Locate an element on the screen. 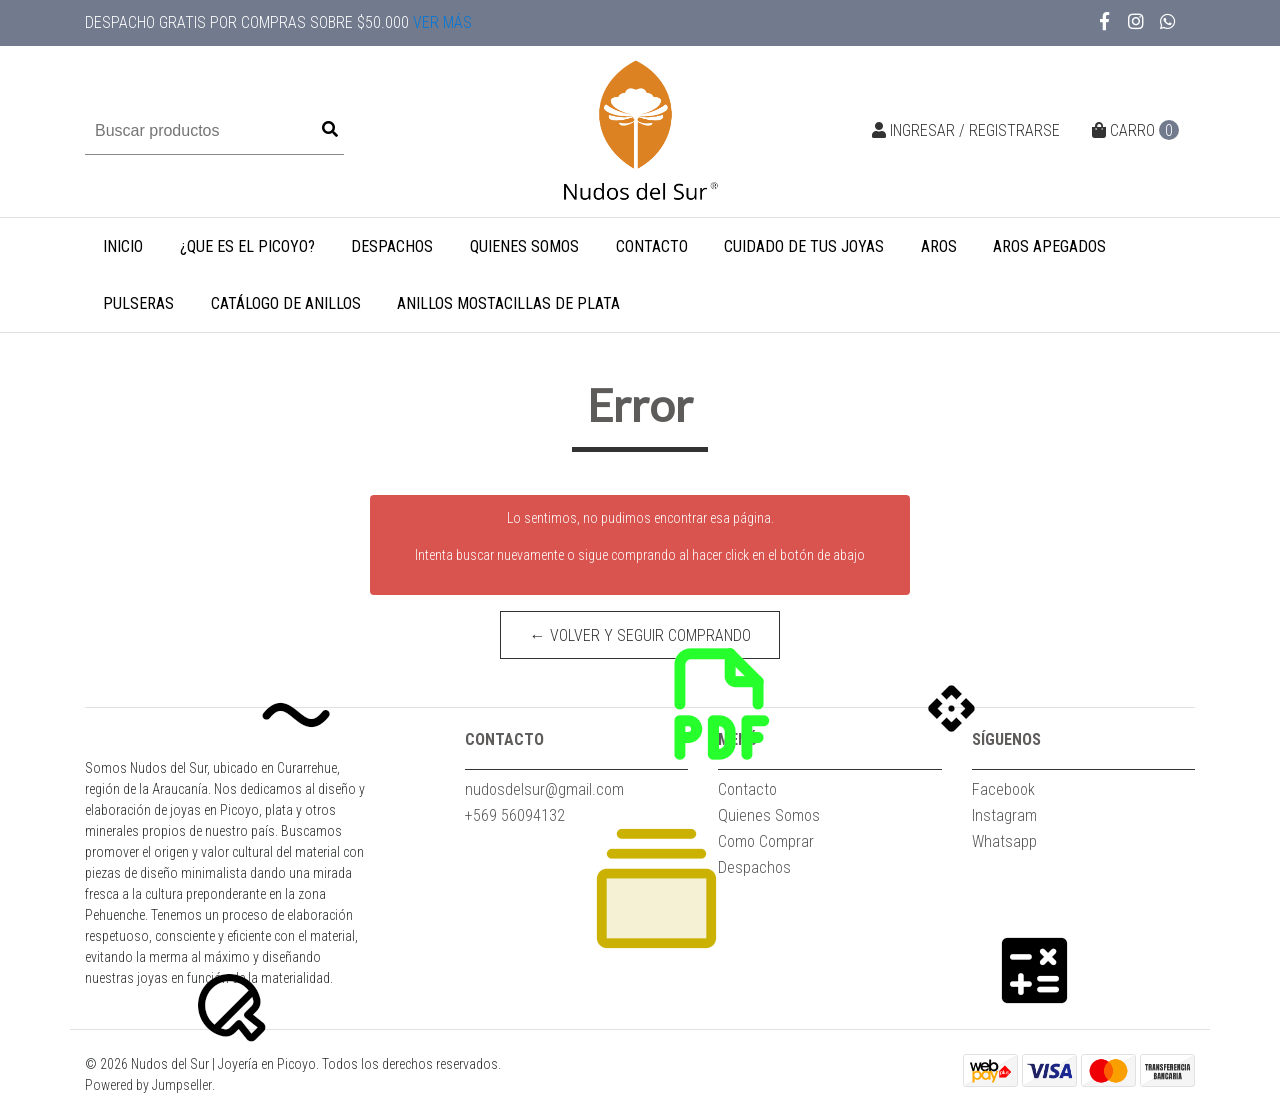  indicates approximate or similar value is located at coordinates (296, 715).